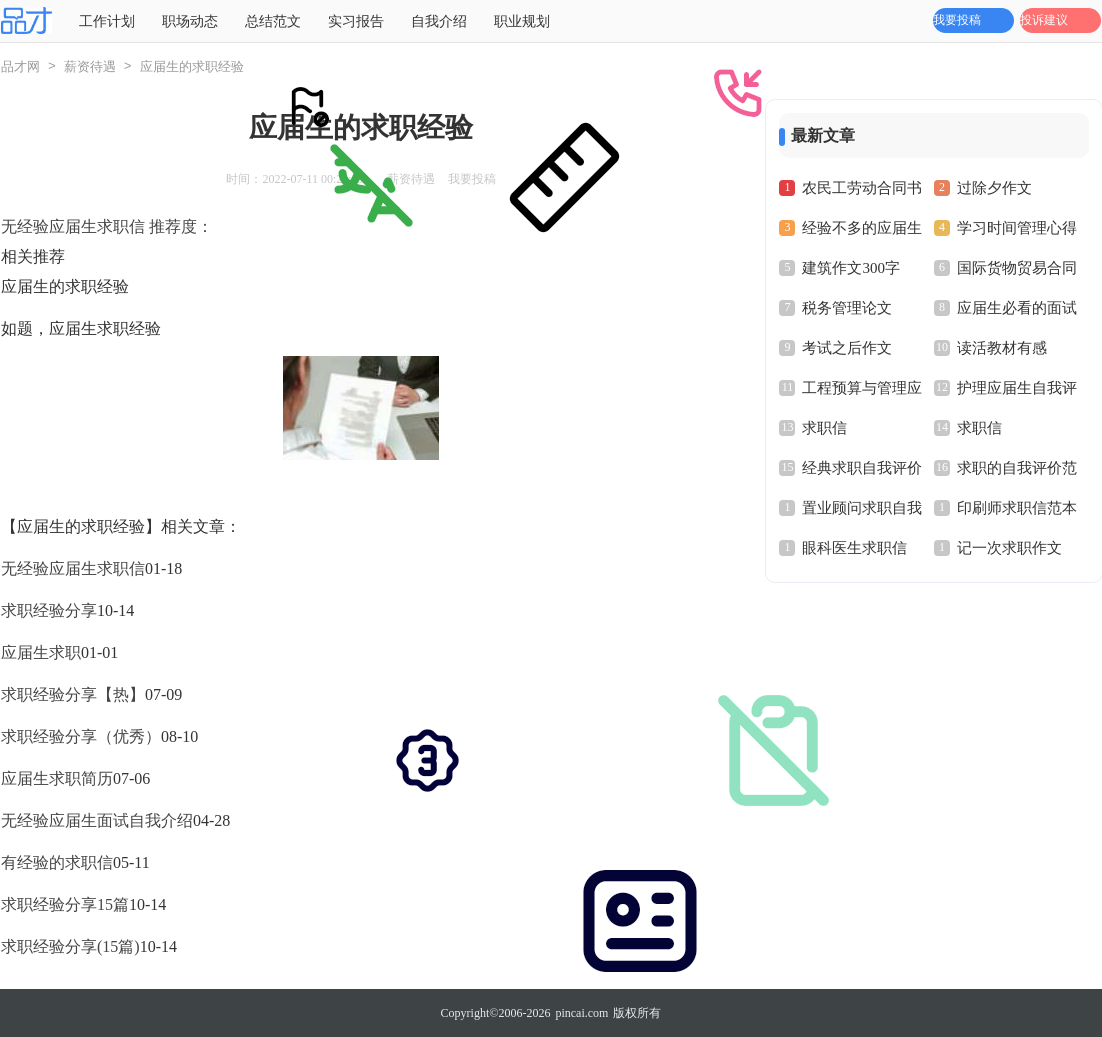 The height and width of the screenshot is (1037, 1102). Describe the element at coordinates (564, 177) in the screenshot. I see `access measurement tools` at that location.